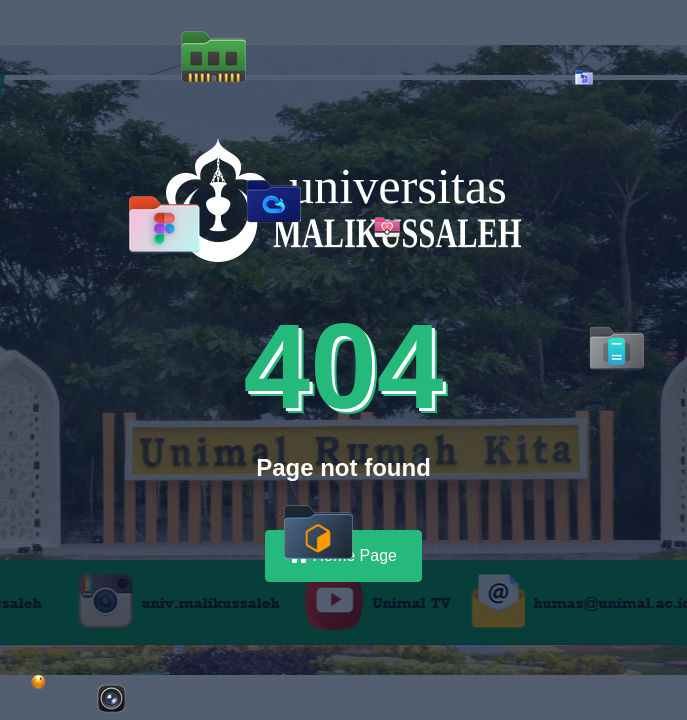 Image resolution: width=687 pixels, height=720 pixels. What do you see at coordinates (387, 228) in the screenshot?
I see `open pokémon love ball themed folder` at bounding box center [387, 228].